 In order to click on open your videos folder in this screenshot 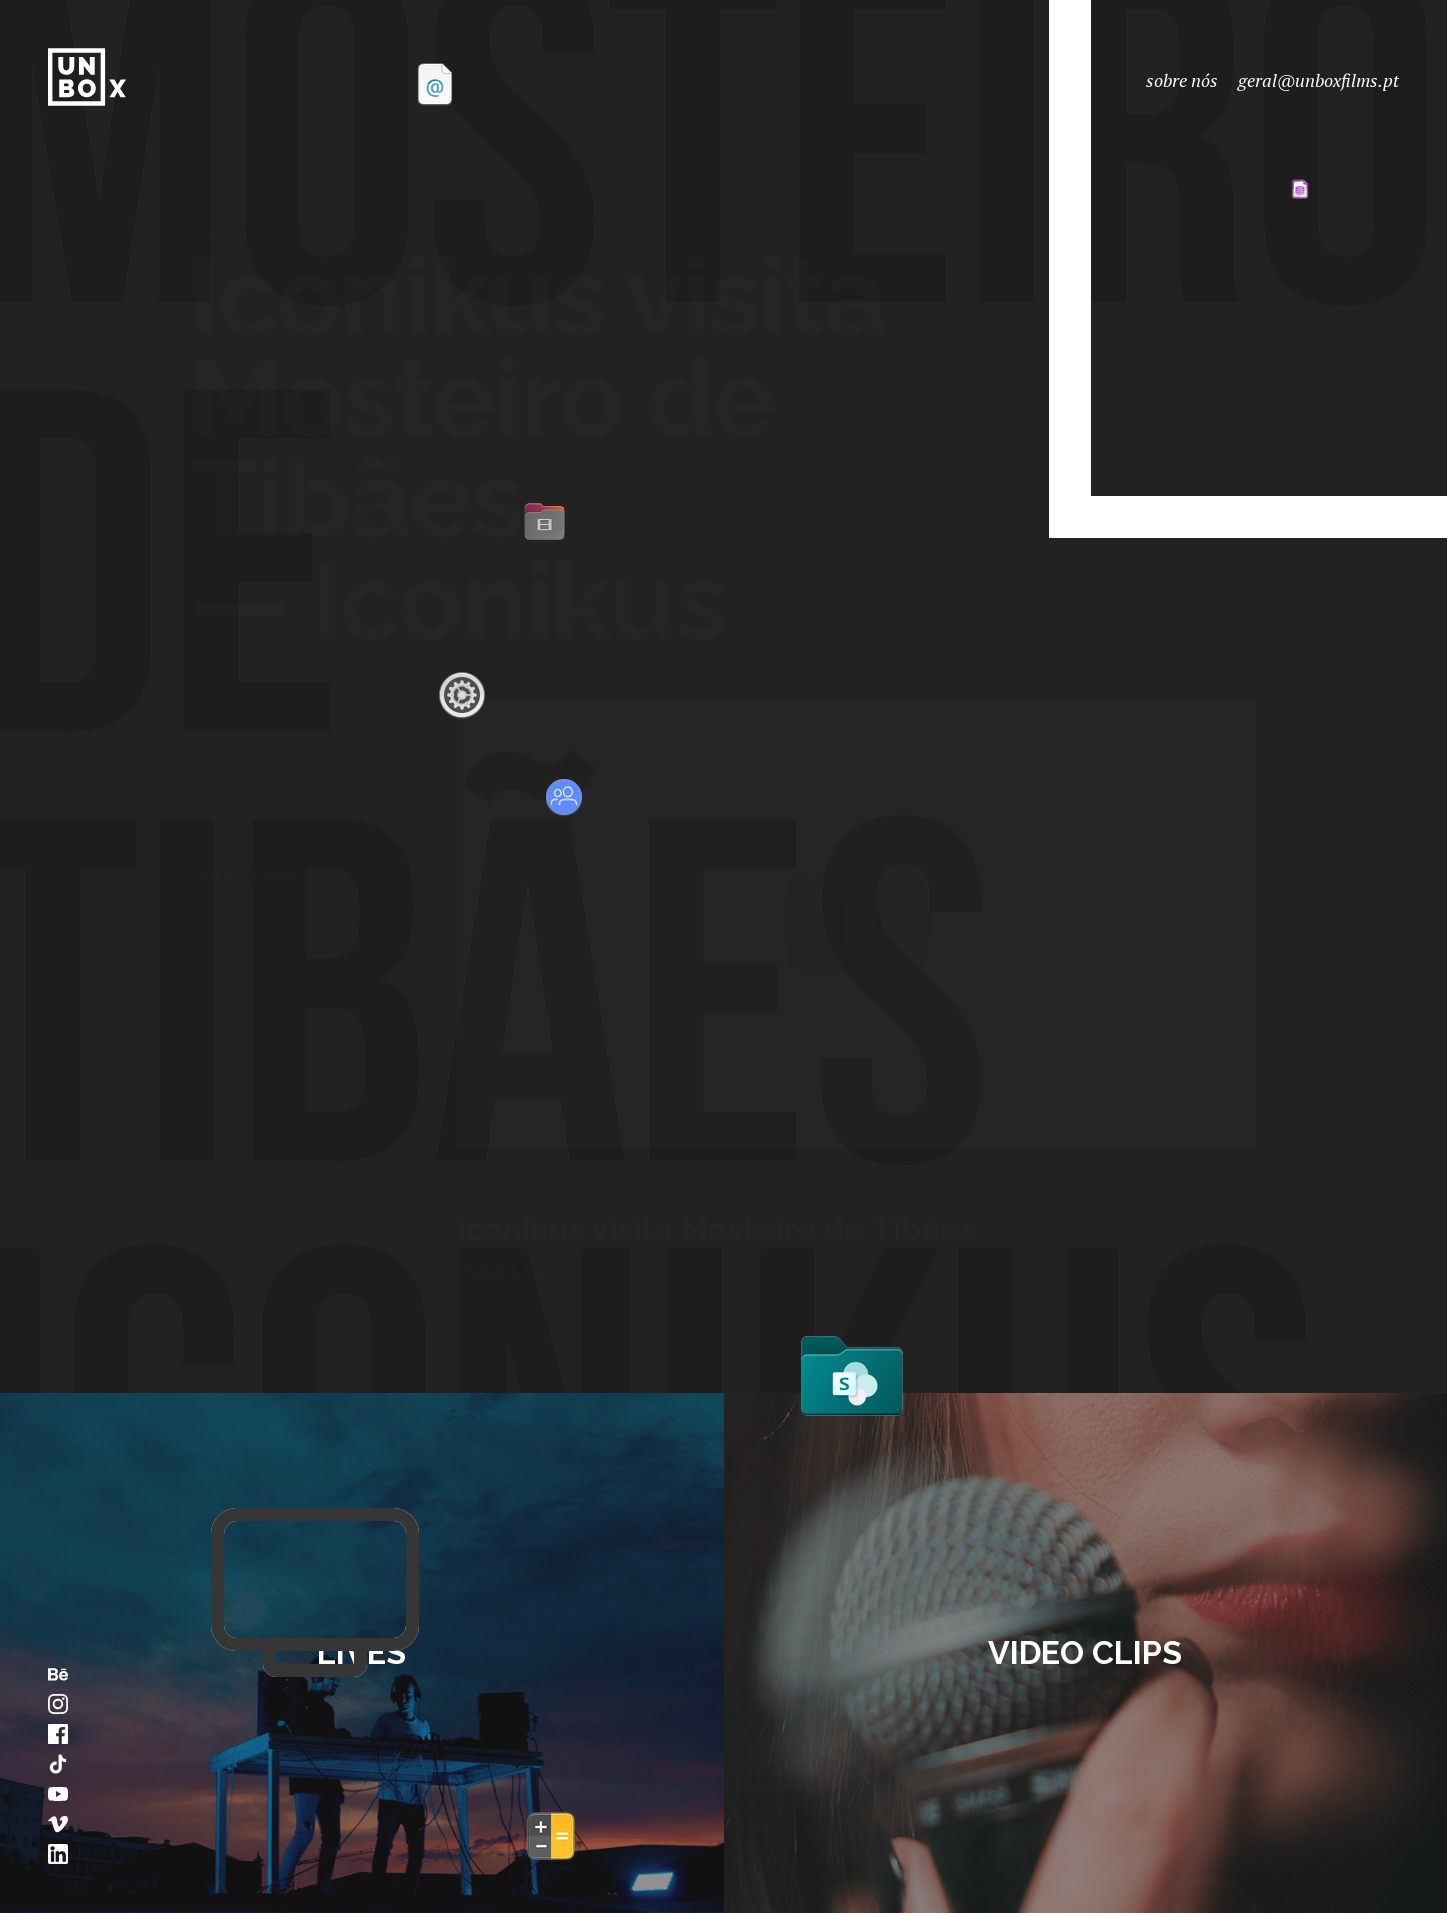, I will do `click(544, 521)`.